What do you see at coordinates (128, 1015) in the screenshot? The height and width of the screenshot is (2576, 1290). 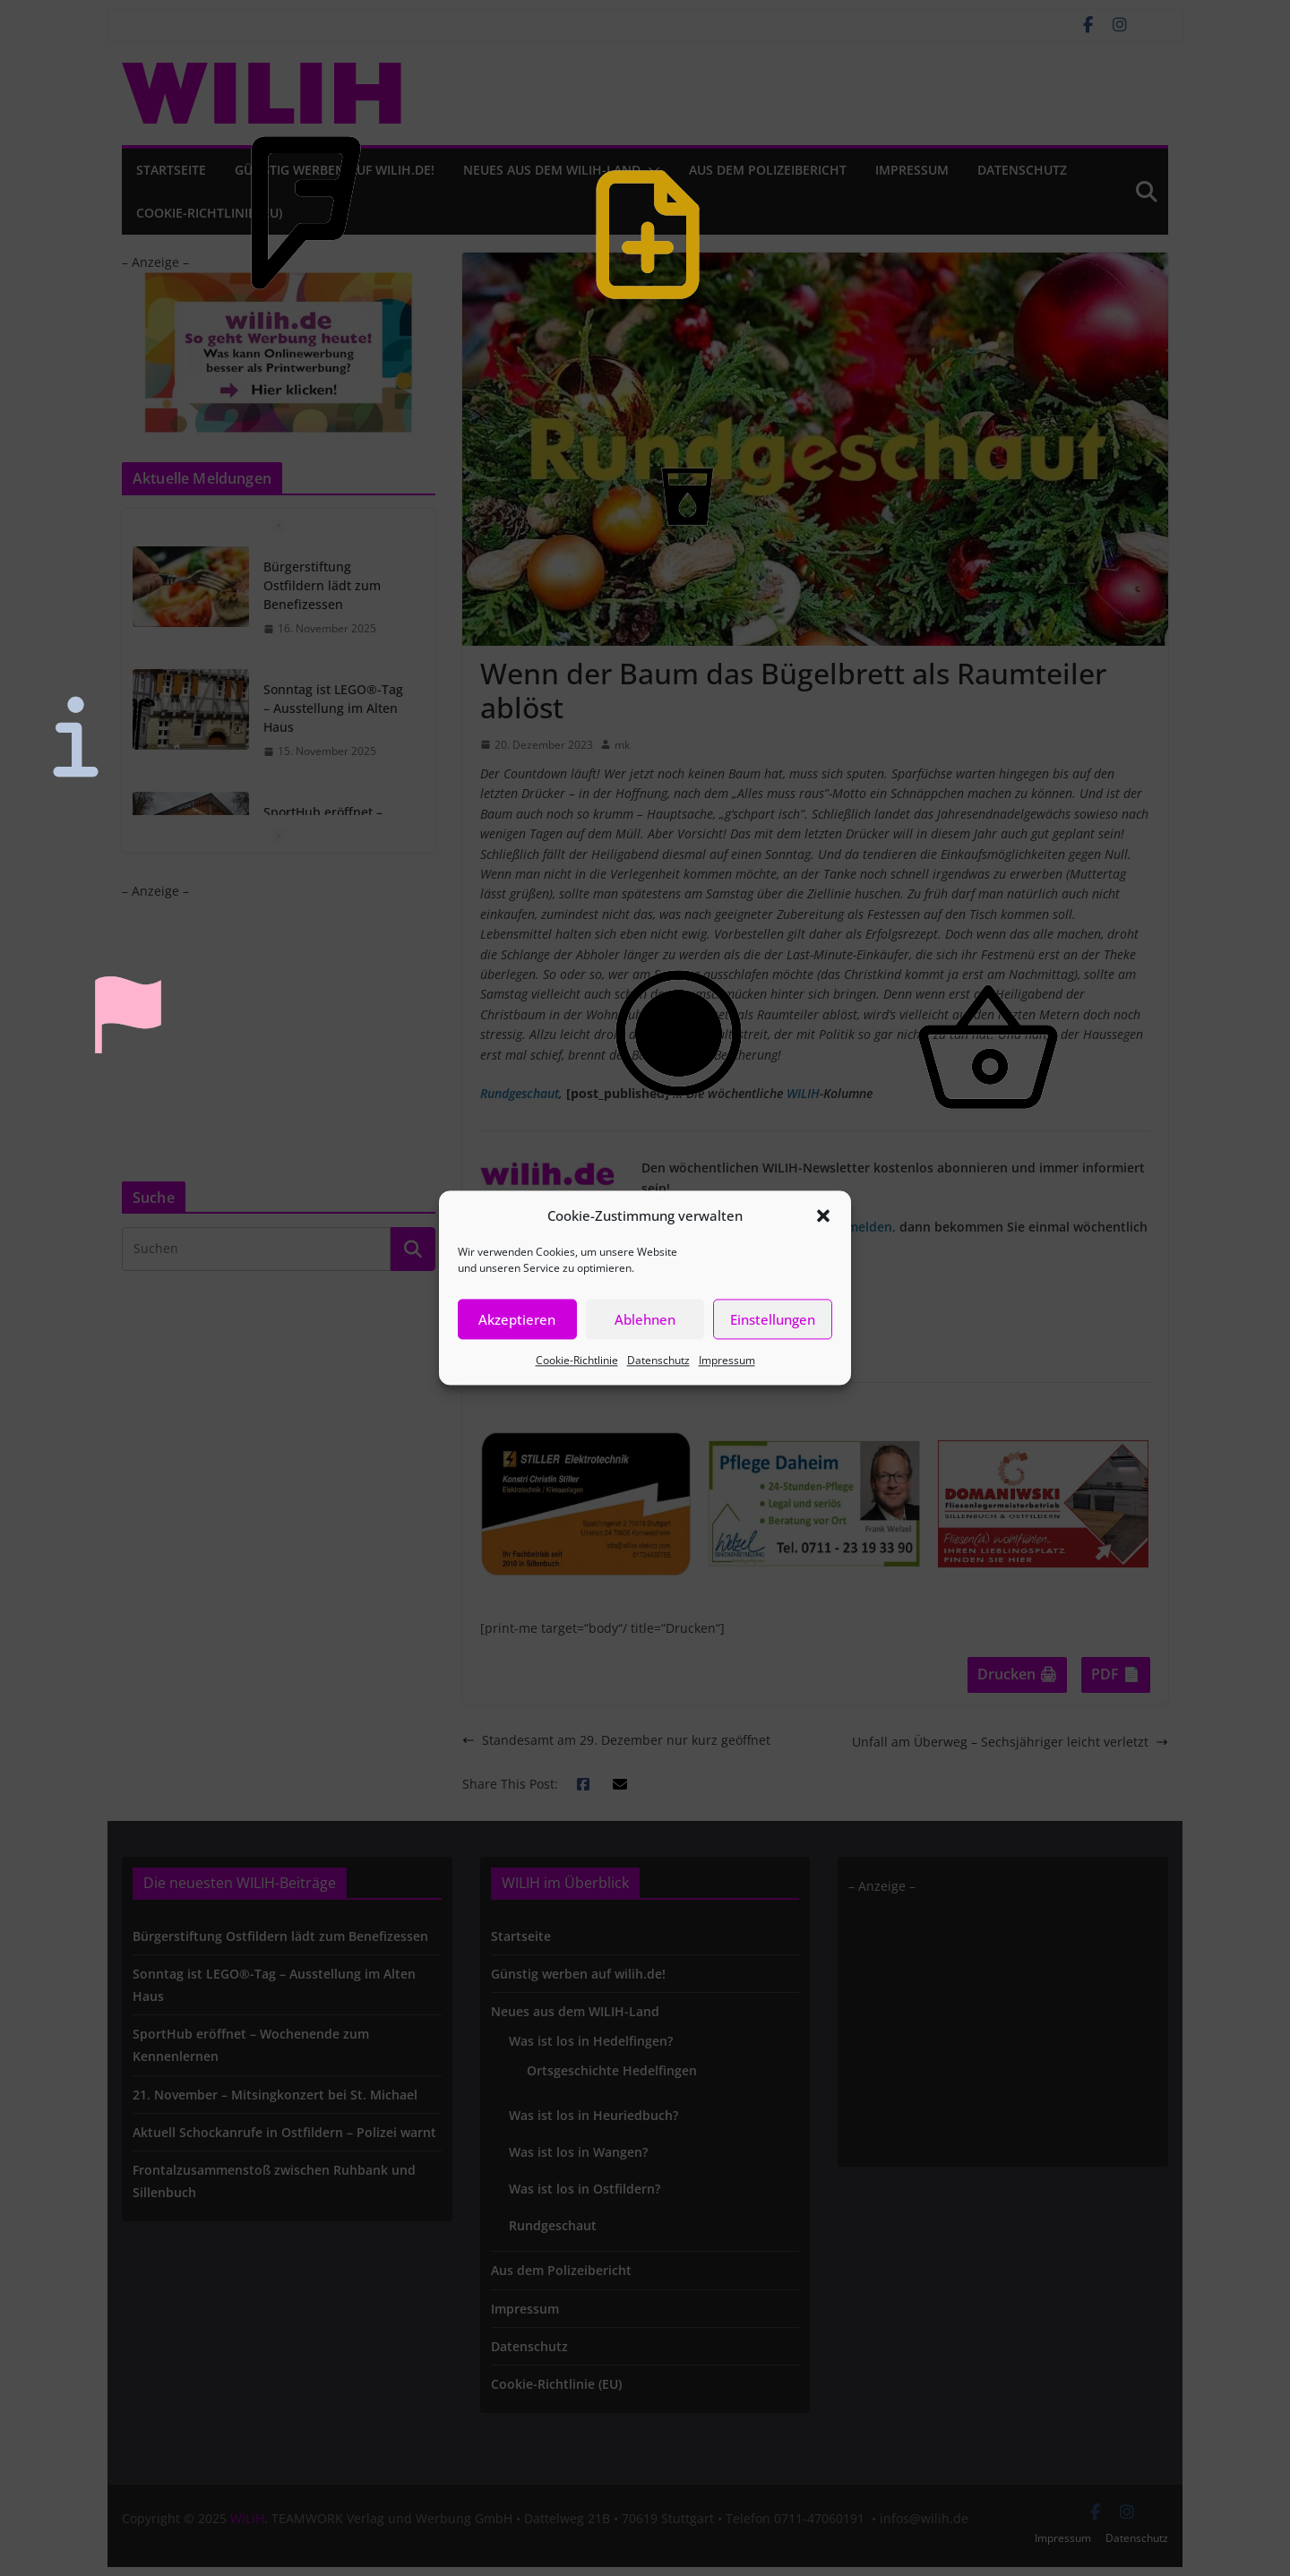 I see `flag or mark an item for follow-up` at bounding box center [128, 1015].